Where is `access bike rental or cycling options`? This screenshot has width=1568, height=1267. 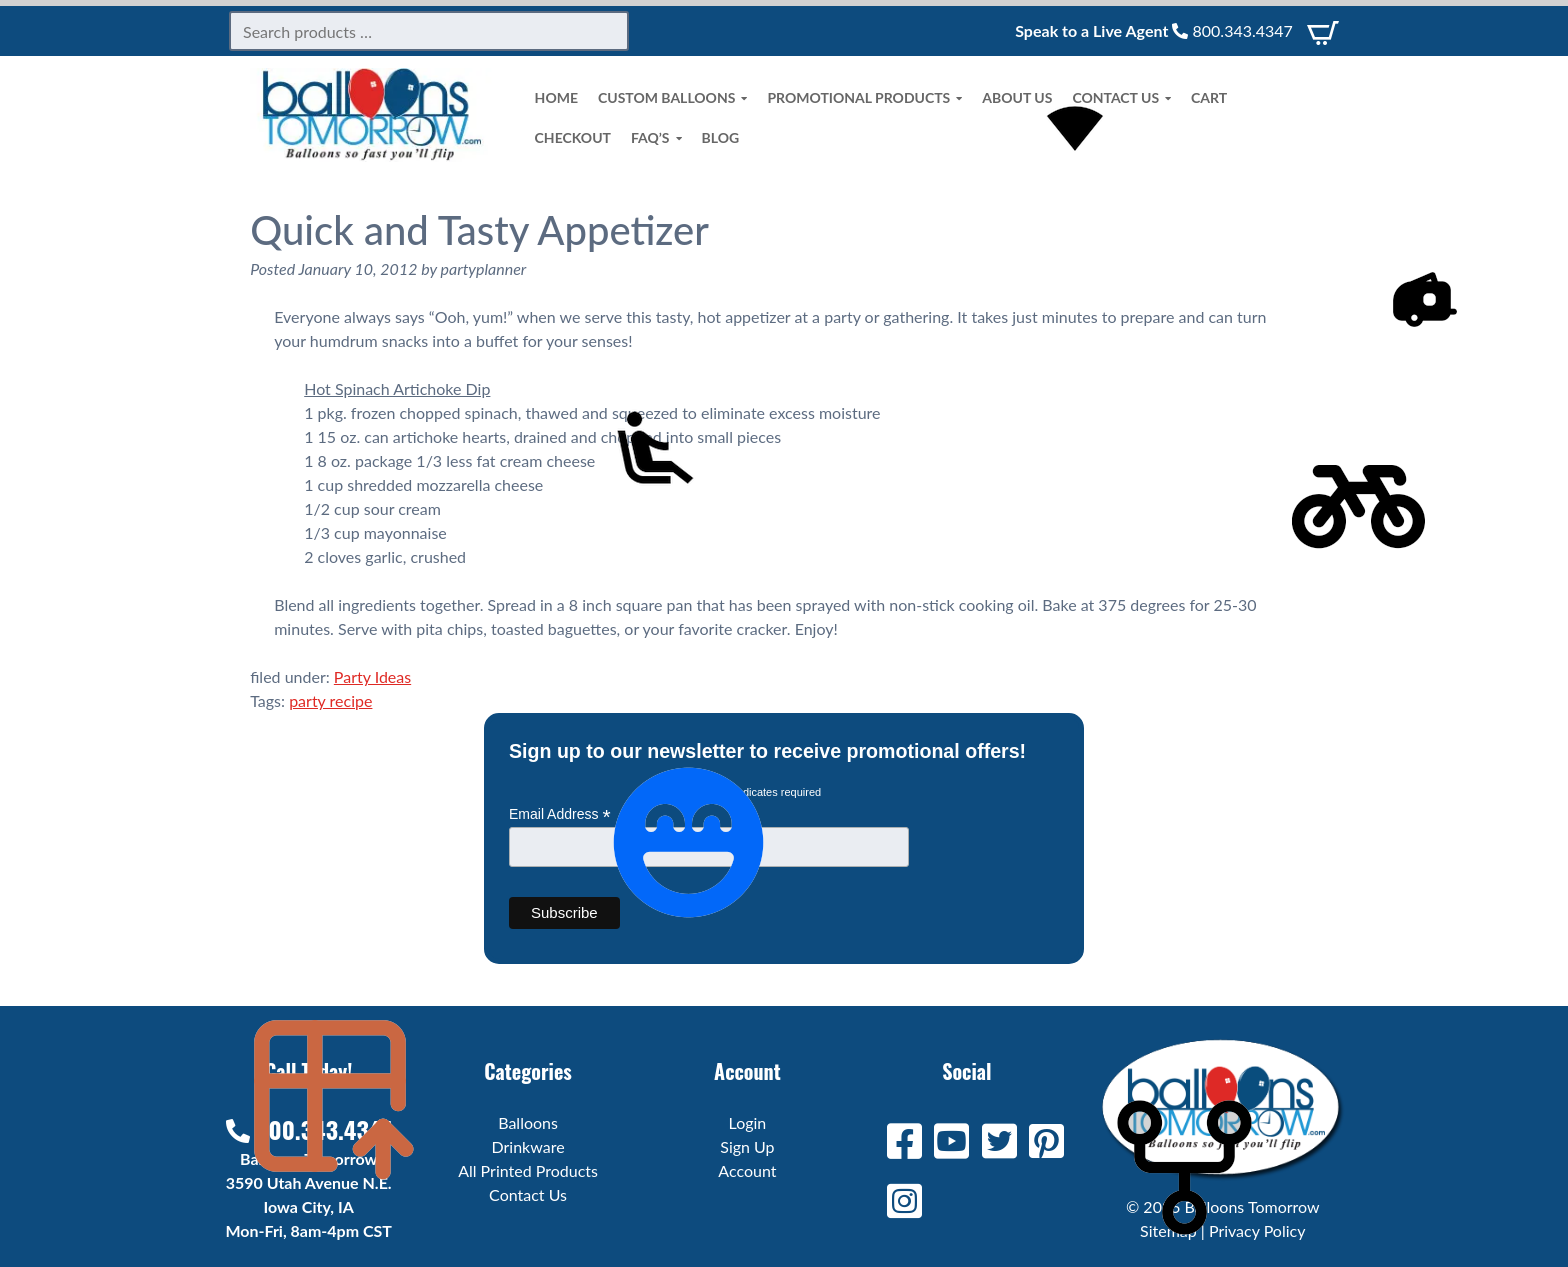 access bike rental or cycling options is located at coordinates (1358, 504).